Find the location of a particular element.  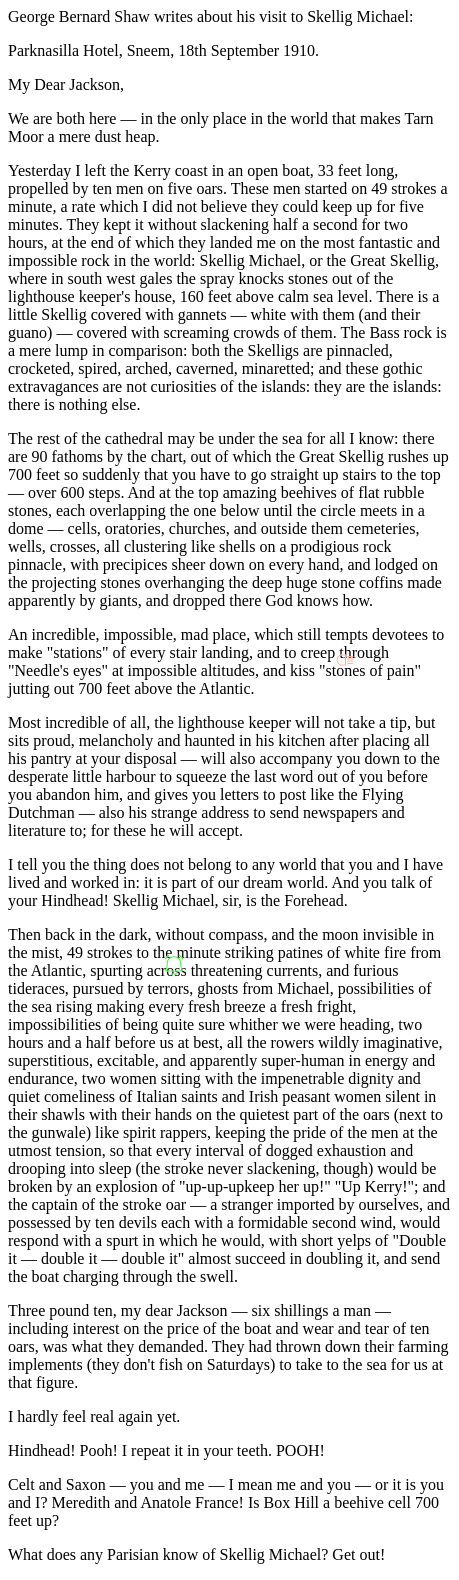

toggle vehicle headlights on/off is located at coordinates (345, 660).